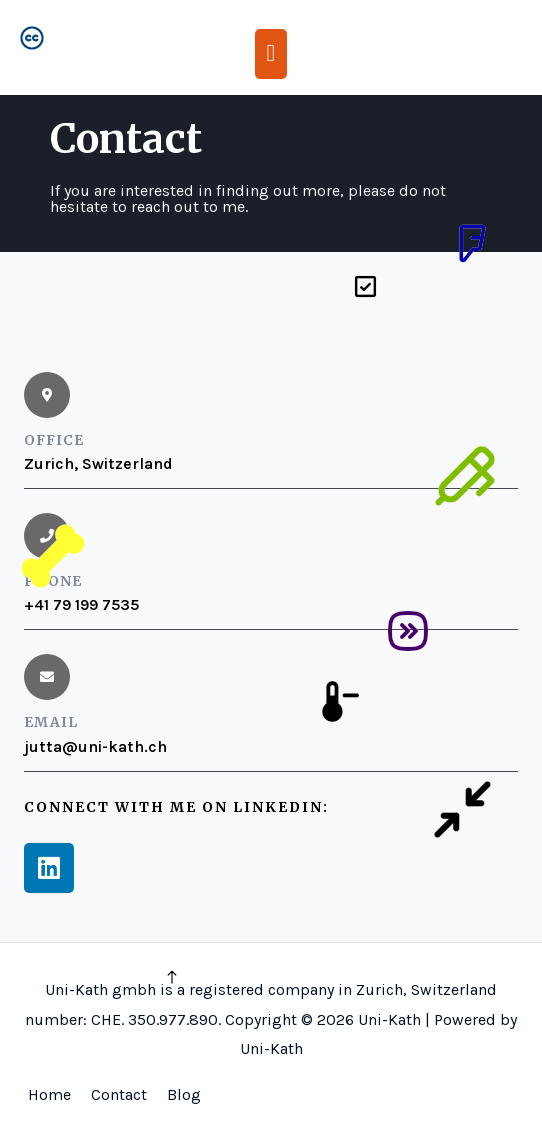 This screenshot has width=542, height=1142. Describe the element at coordinates (462, 809) in the screenshot. I see `minimize or reduce window size` at that location.